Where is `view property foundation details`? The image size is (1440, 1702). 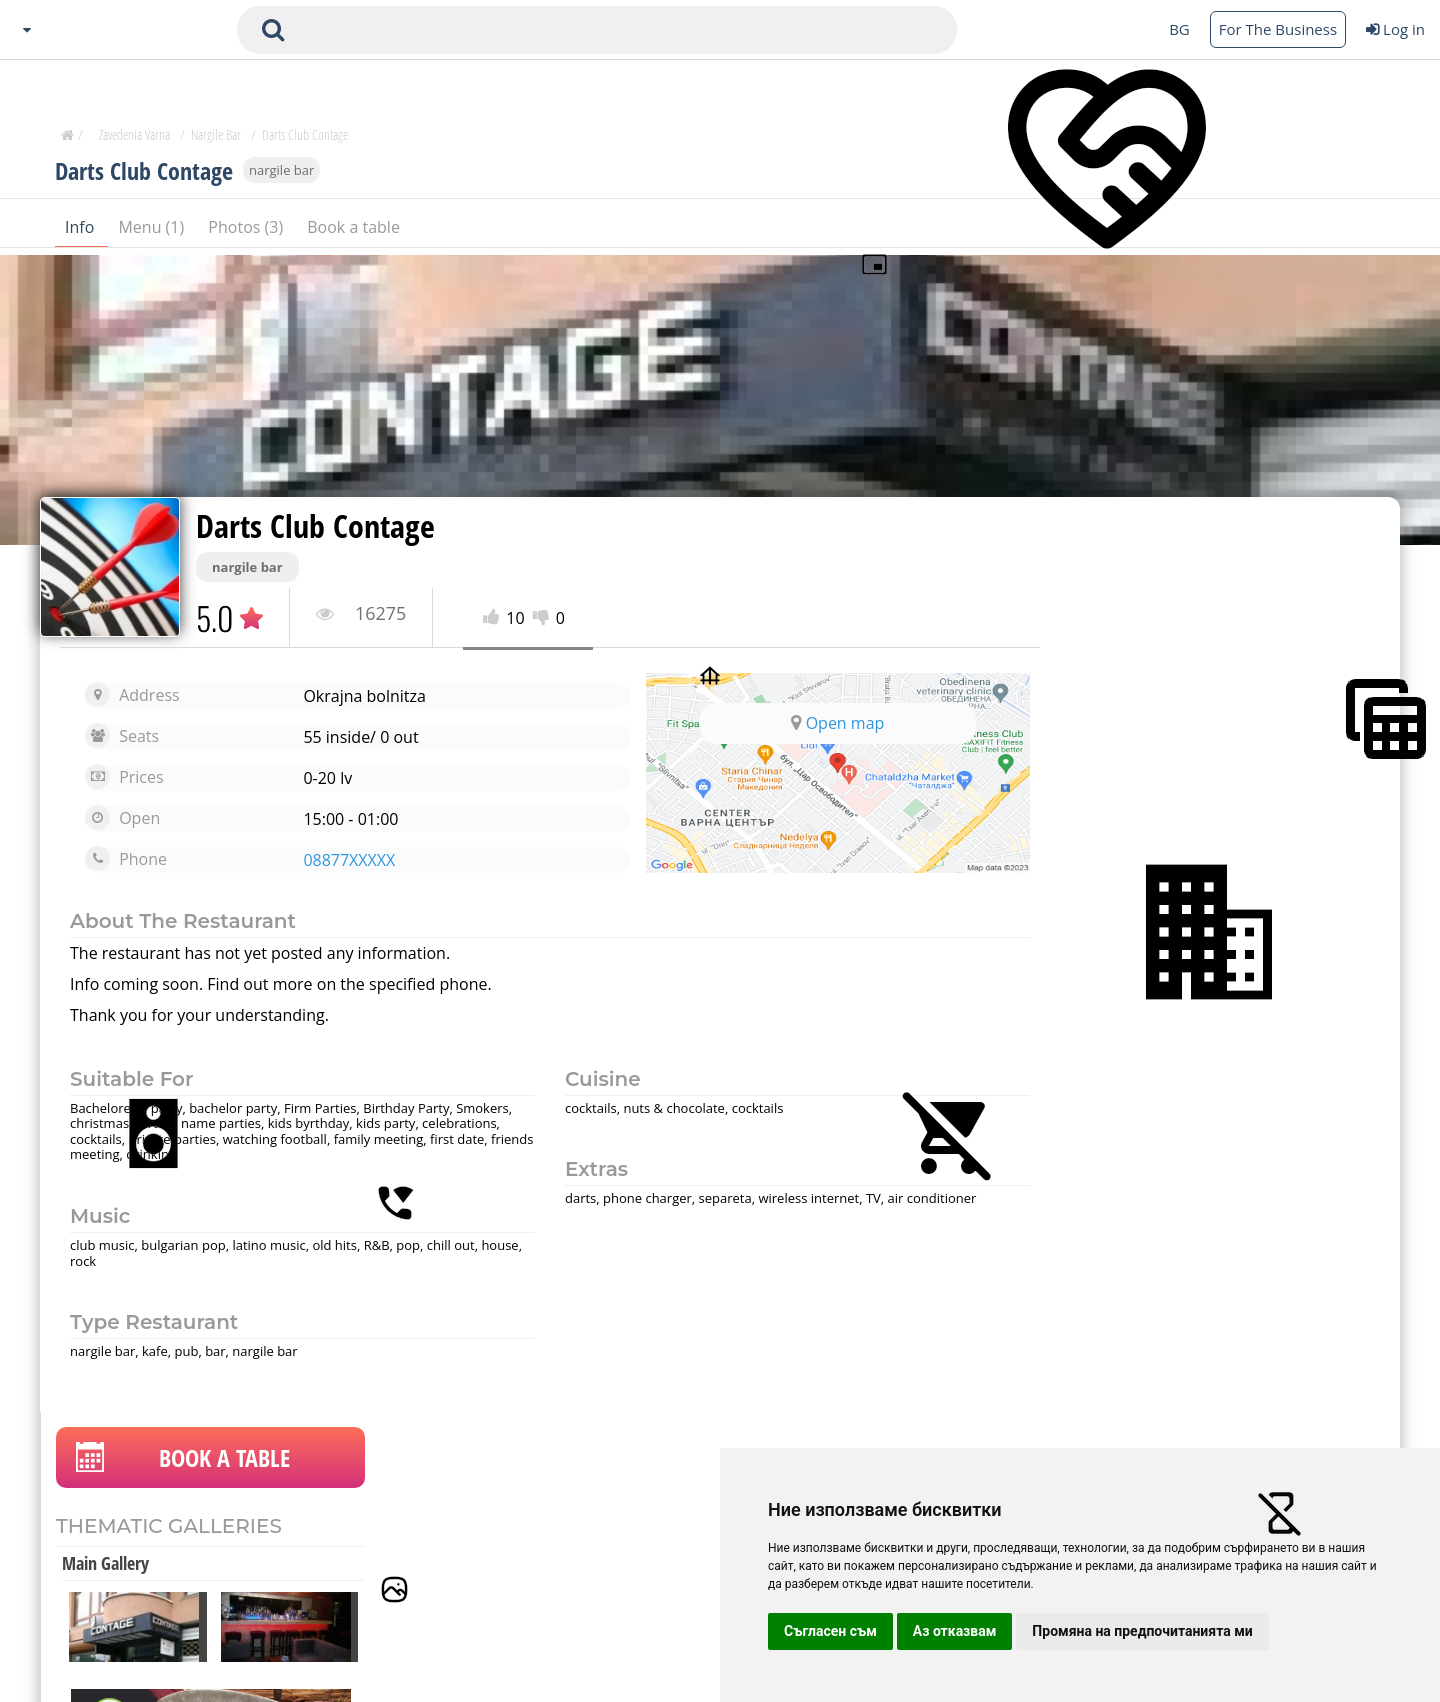
view property foundation details is located at coordinates (710, 676).